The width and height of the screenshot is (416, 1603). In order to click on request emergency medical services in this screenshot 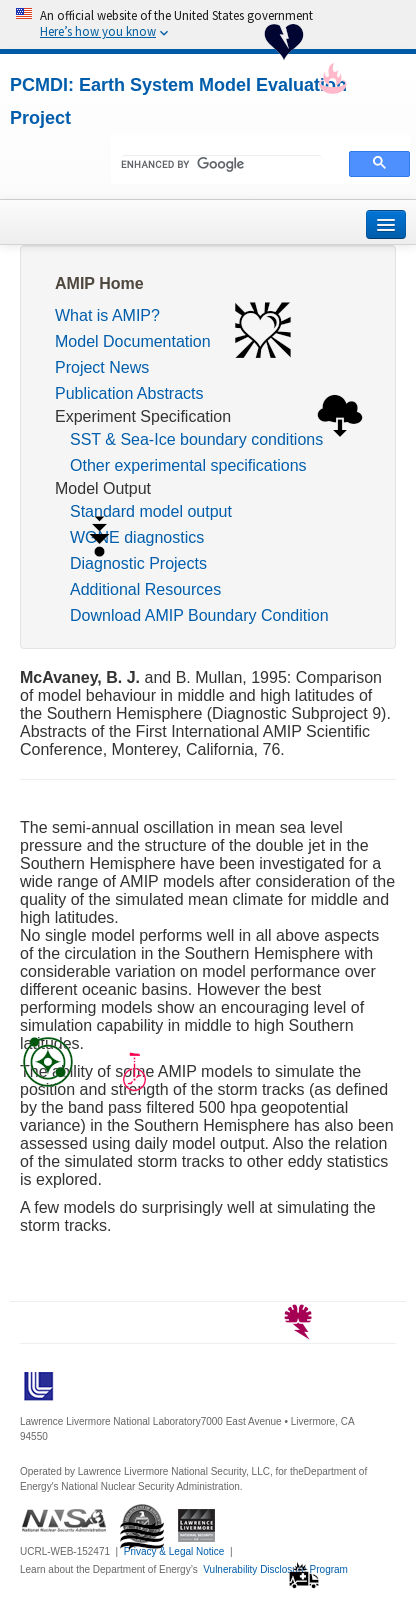, I will do `click(304, 1575)`.